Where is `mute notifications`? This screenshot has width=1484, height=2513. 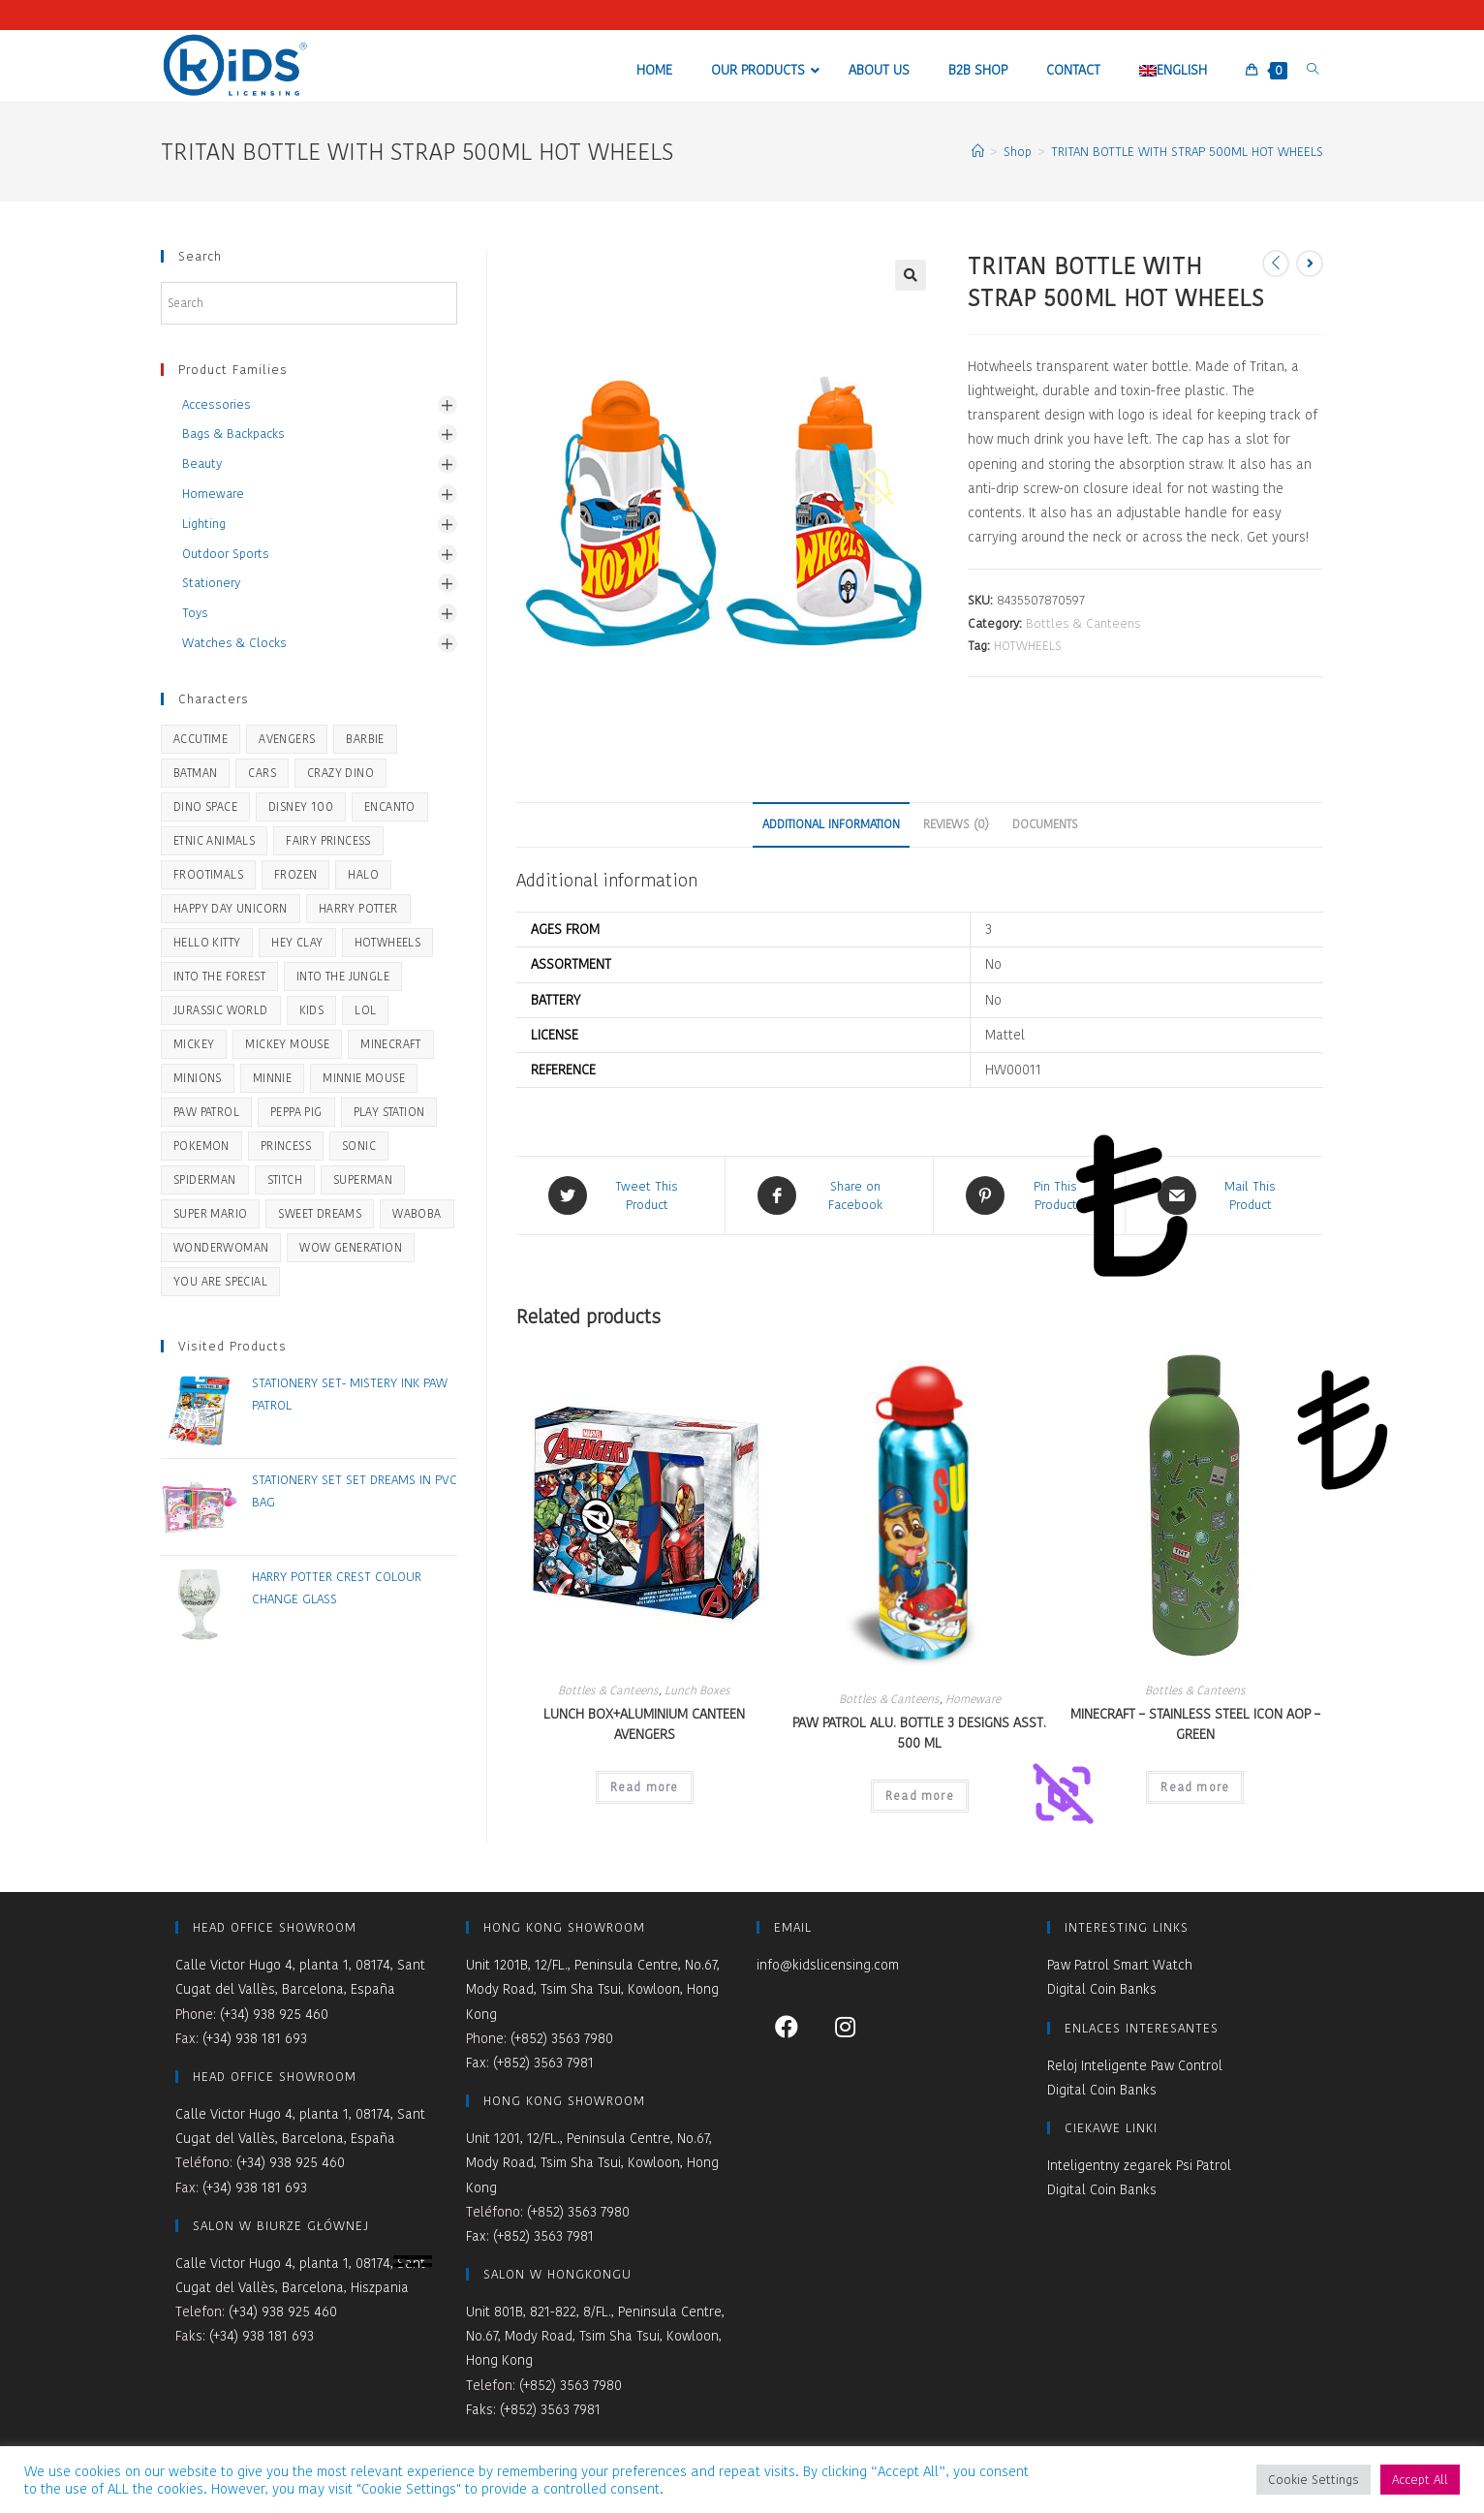
mute notifications is located at coordinates (876, 486).